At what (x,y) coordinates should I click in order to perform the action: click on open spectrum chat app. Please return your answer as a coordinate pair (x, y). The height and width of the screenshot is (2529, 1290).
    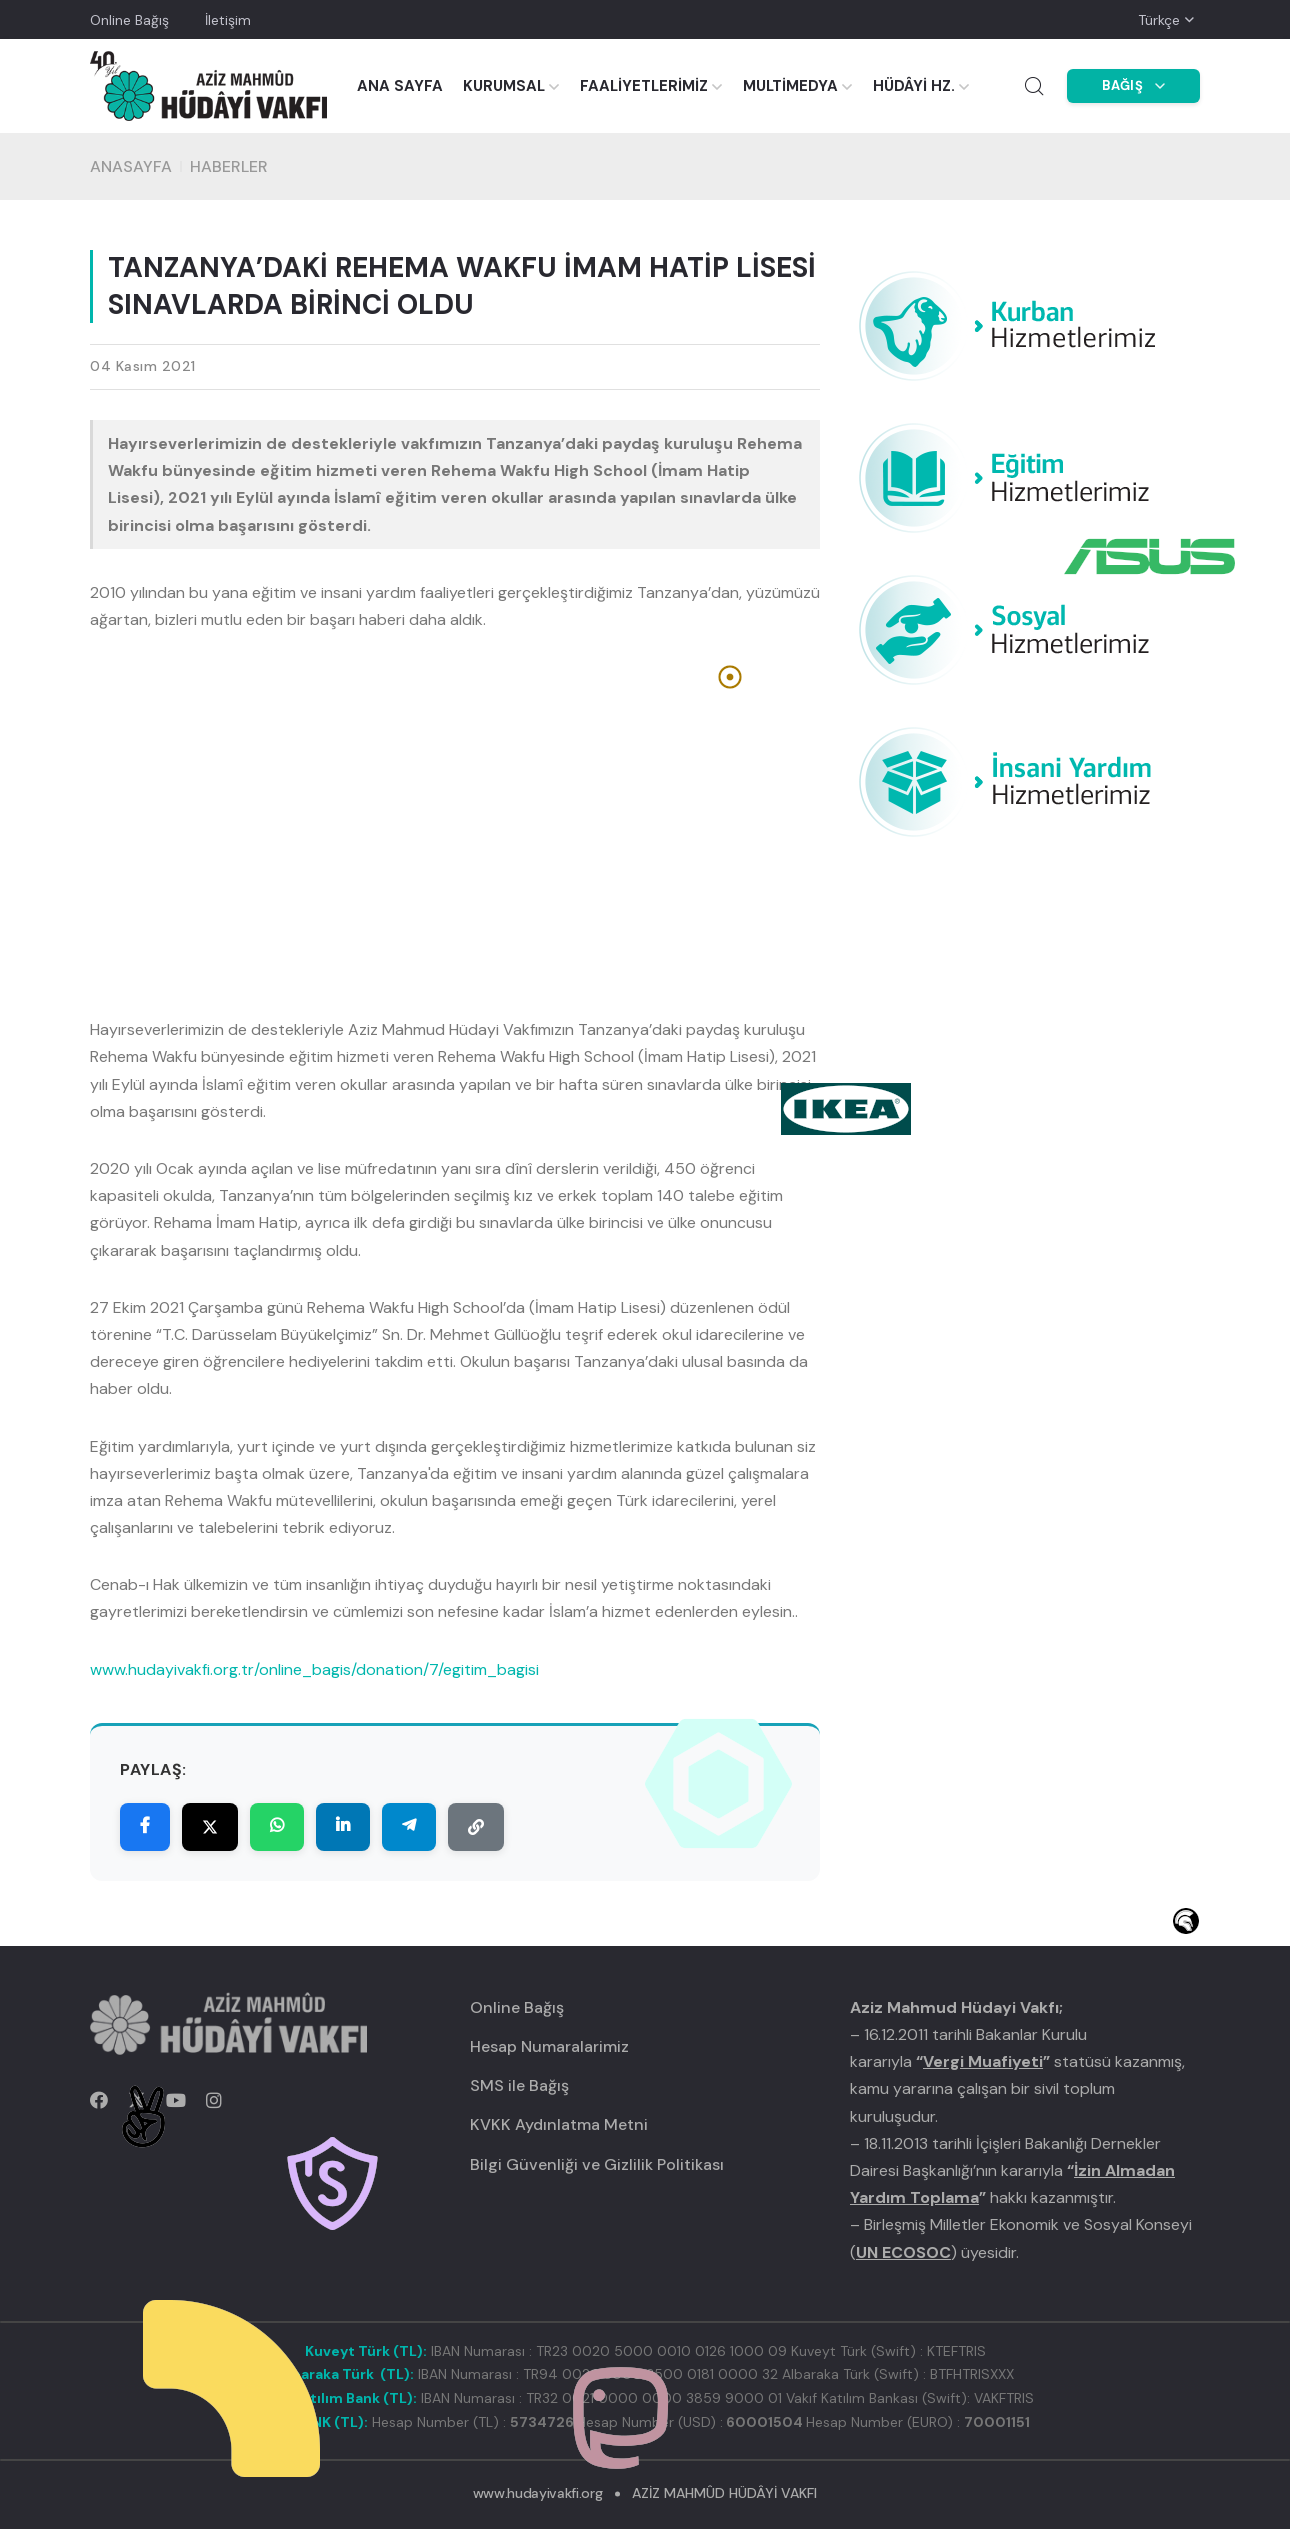
    Looking at the image, I should click on (231, 2388).